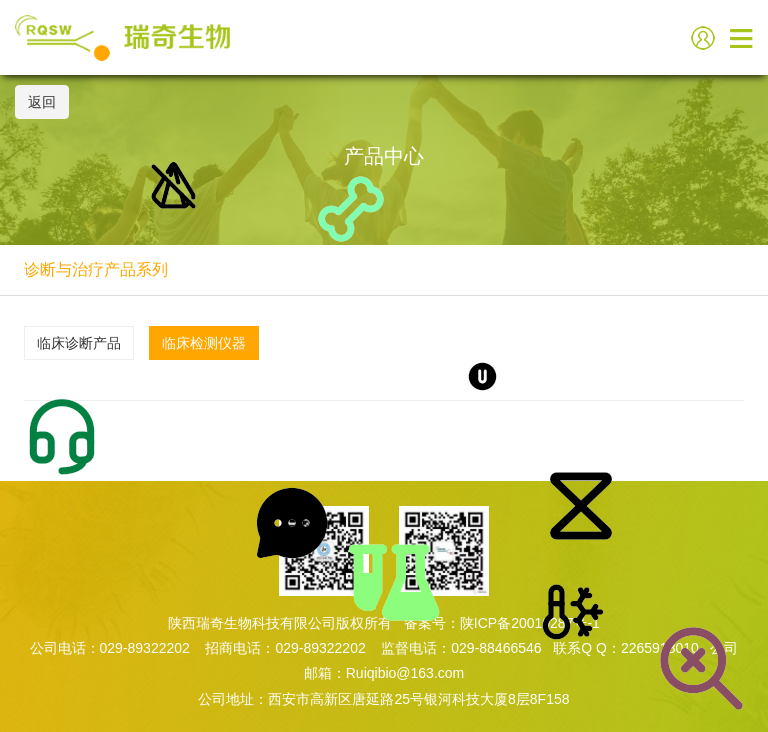  What do you see at coordinates (482, 376) in the screenshot?
I see `indicates an unread item or status` at bounding box center [482, 376].